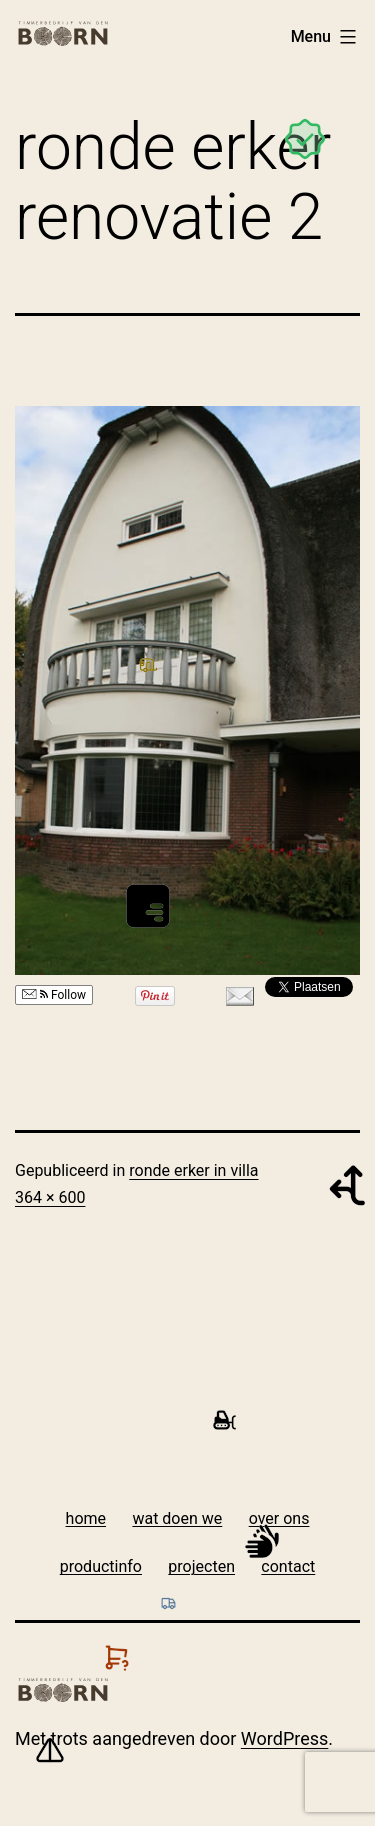 Image resolution: width=375 pixels, height=1826 pixels. What do you see at coordinates (168, 1603) in the screenshot?
I see `track your delivery status` at bounding box center [168, 1603].